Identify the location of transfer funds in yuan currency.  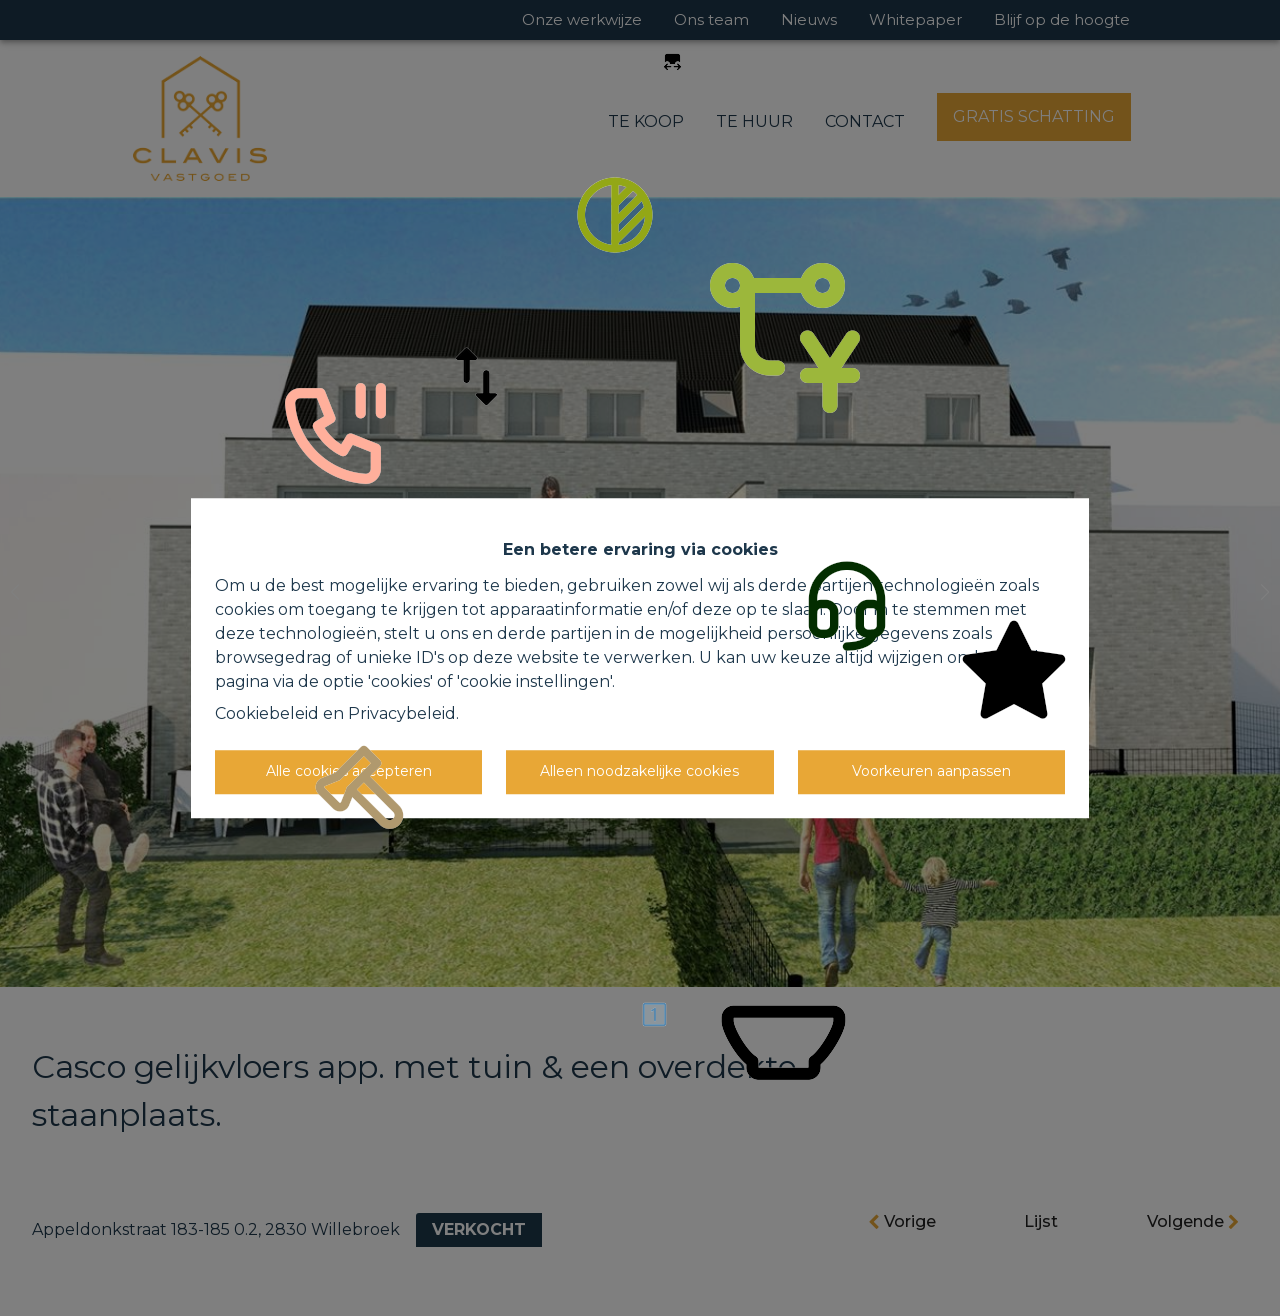
(785, 338).